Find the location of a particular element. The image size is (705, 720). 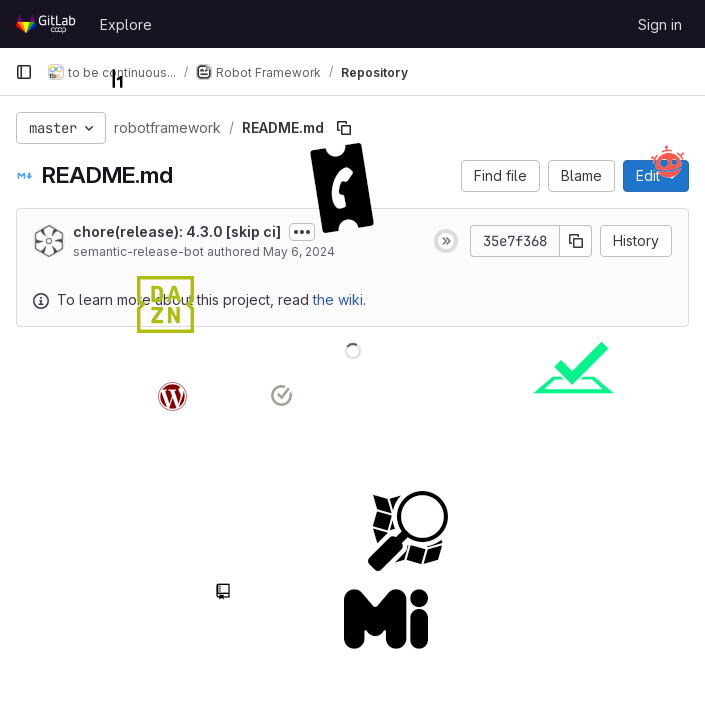

norton antivirus or security software is located at coordinates (281, 395).